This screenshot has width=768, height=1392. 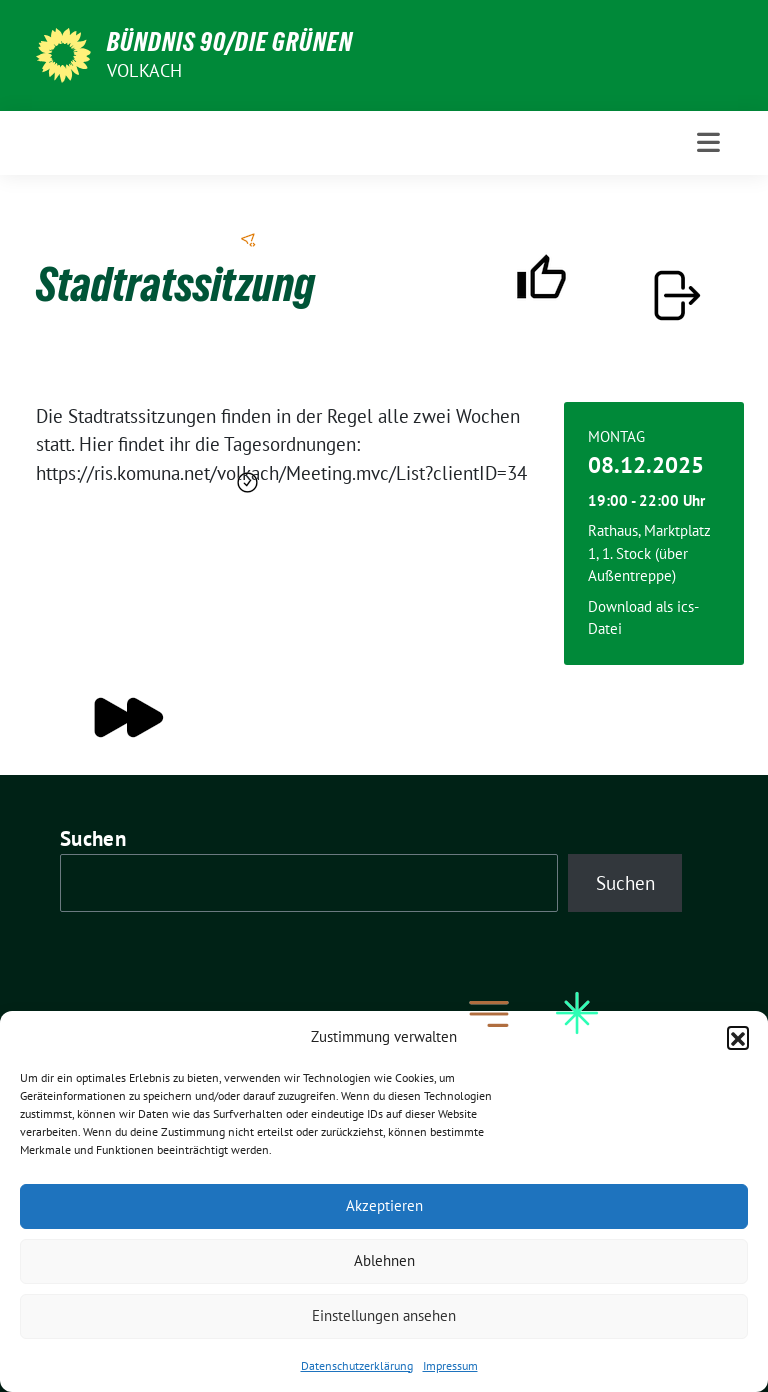 What do you see at coordinates (673, 295) in the screenshot?
I see `log out of your account` at bounding box center [673, 295].